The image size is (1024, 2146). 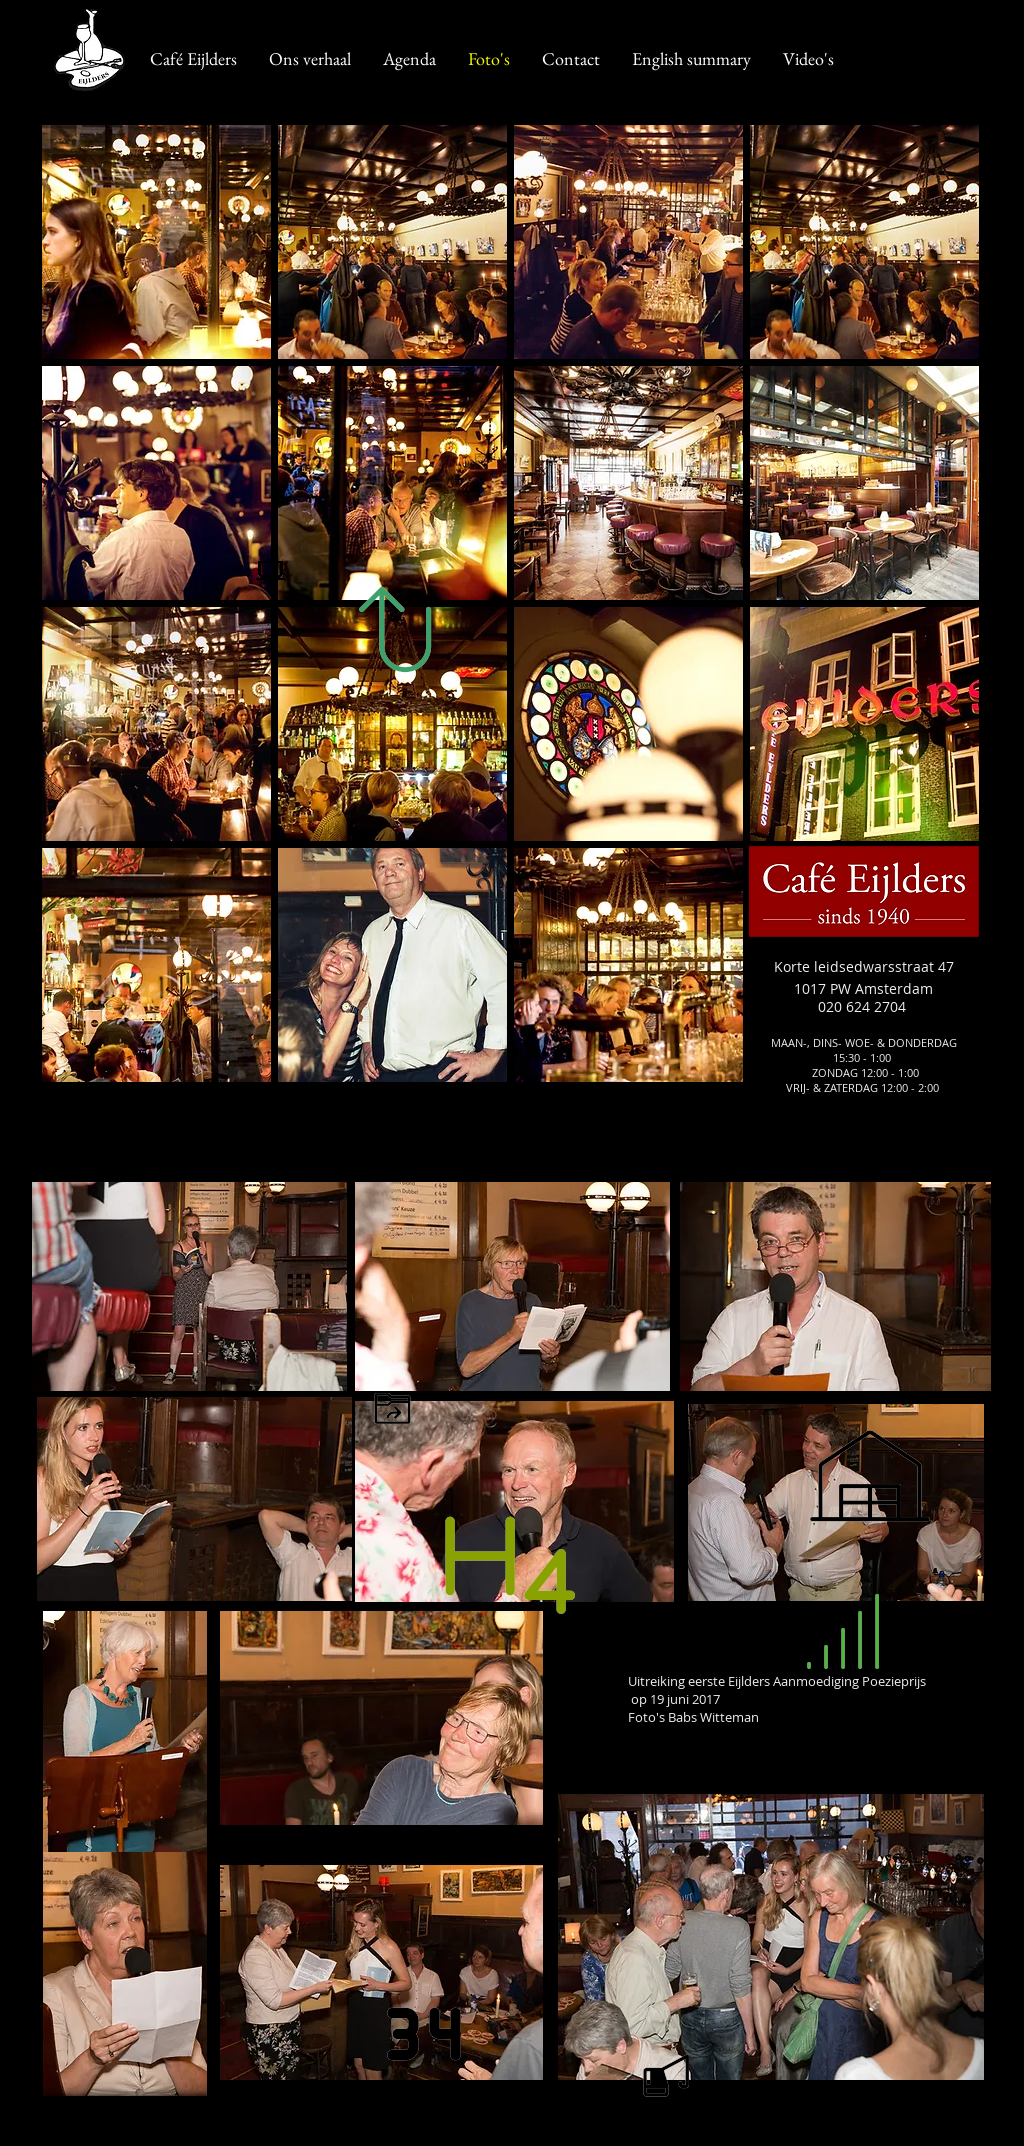 What do you see at coordinates (846, 1636) in the screenshot?
I see `indicates full cellular signal strength` at bounding box center [846, 1636].